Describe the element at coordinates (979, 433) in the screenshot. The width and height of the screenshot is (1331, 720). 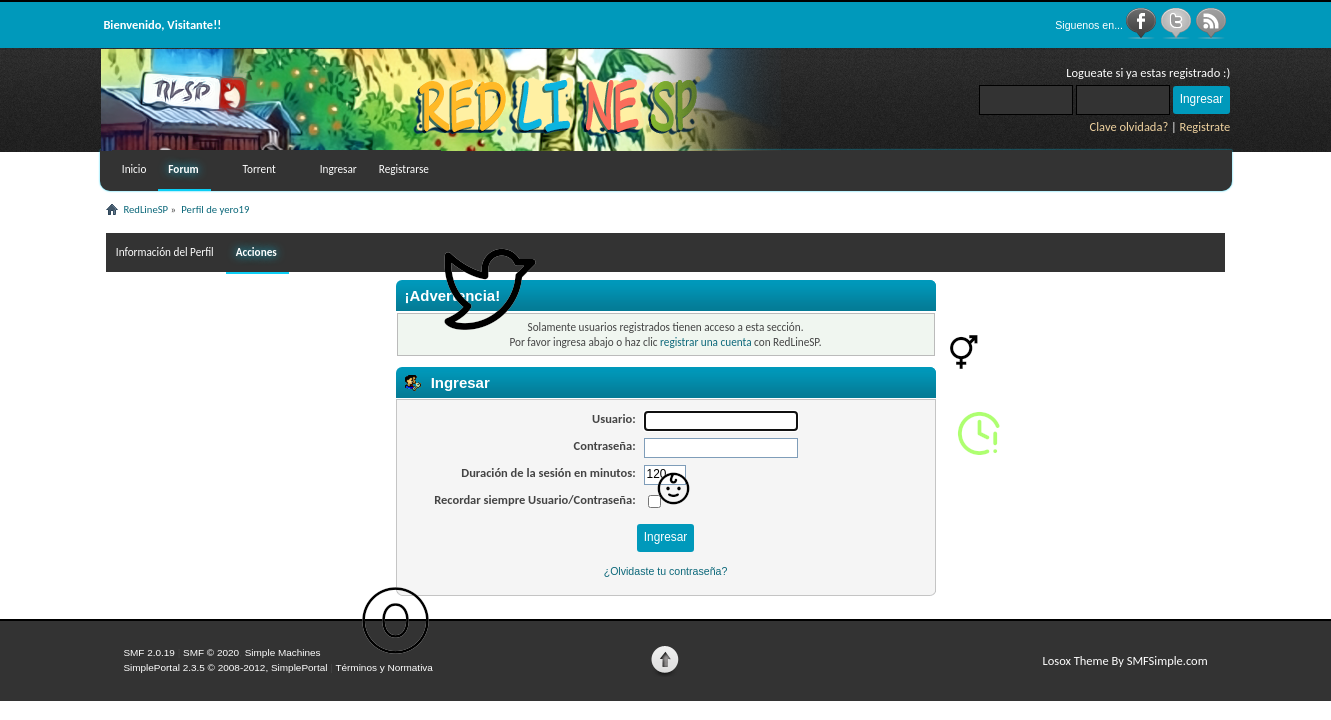
I see `time-sensitive alert or deadline warning` at that location.